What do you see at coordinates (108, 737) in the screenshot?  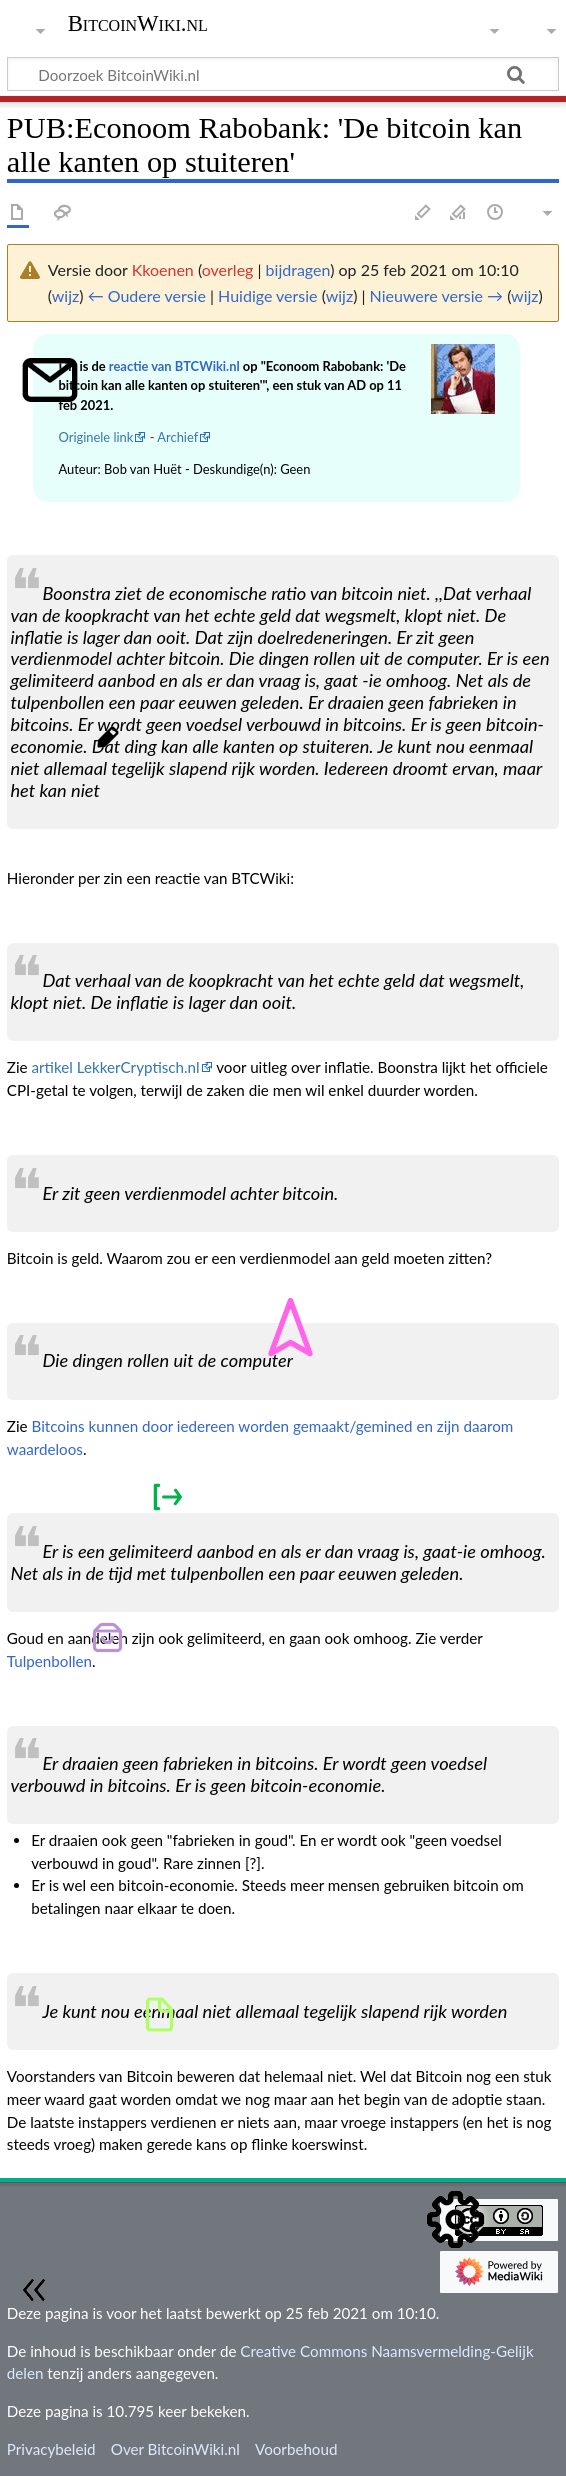 I see `edit or modify content` at bounding box center [108, 737].